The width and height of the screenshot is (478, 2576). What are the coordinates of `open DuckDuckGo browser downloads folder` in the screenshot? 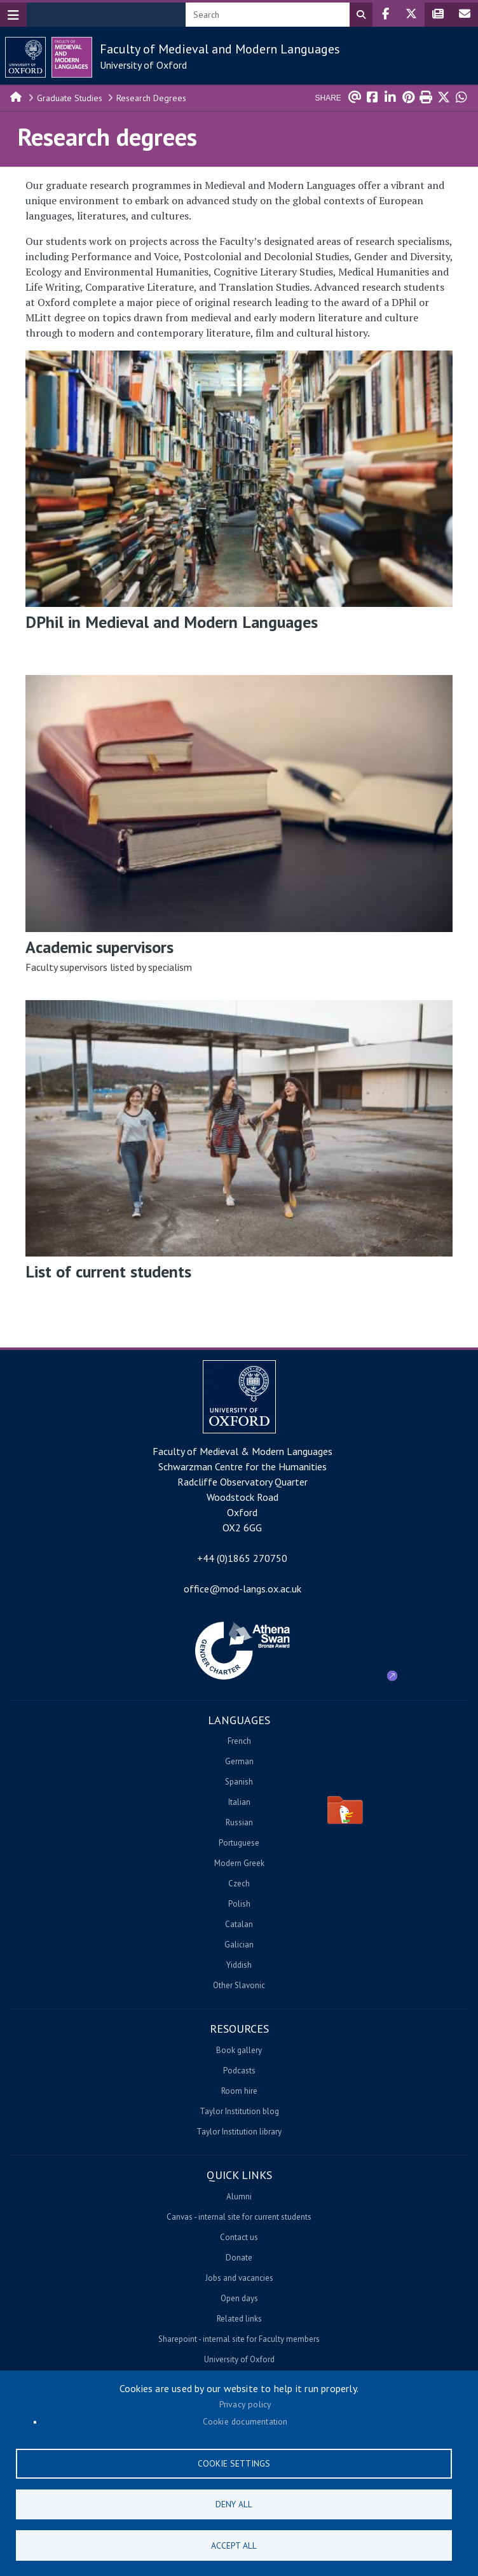 It's located at (345, 1811).